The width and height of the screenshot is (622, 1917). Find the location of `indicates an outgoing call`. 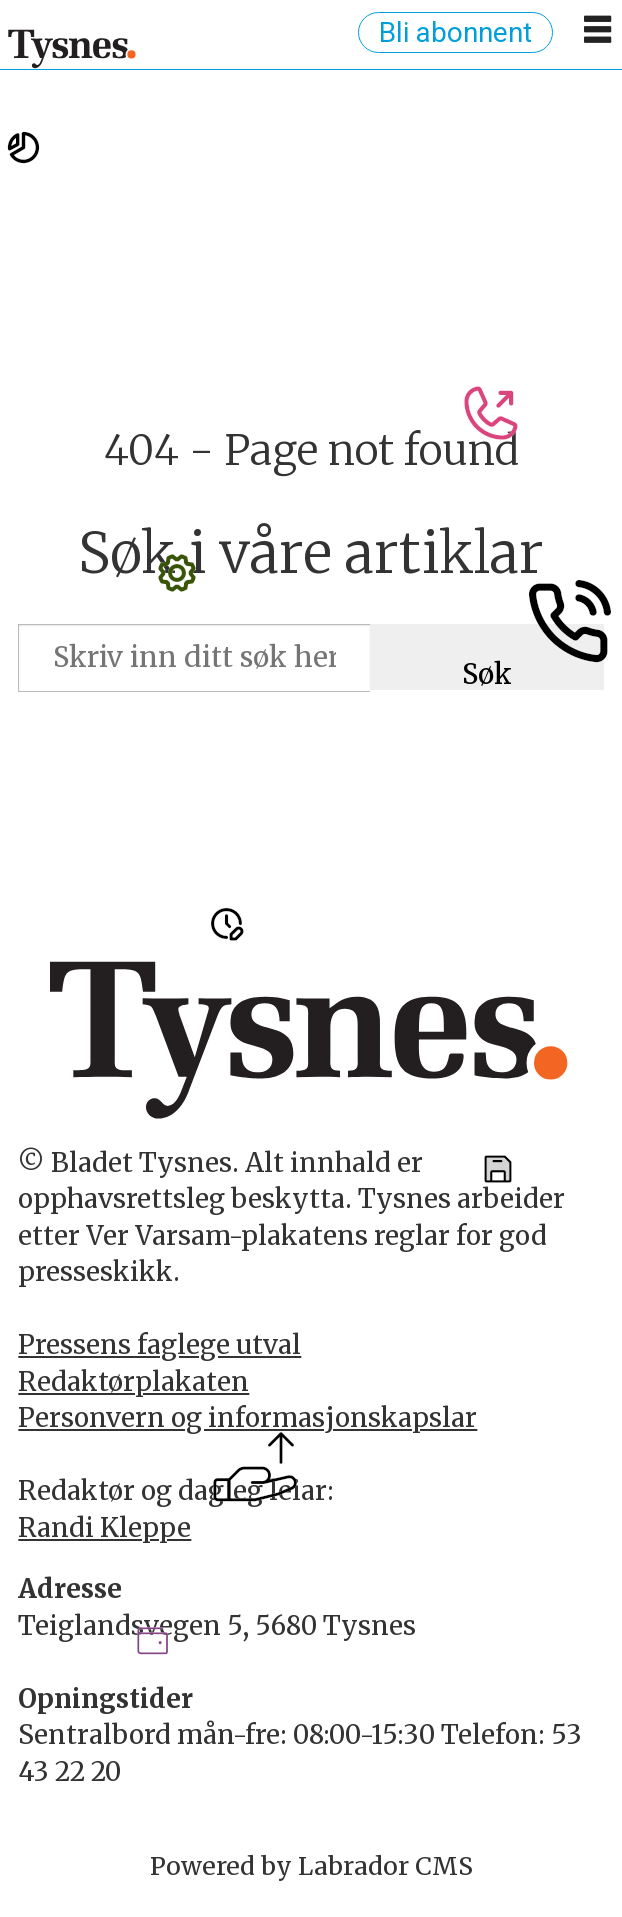

indicates an outgoing call is located at coordinates (492, 412).